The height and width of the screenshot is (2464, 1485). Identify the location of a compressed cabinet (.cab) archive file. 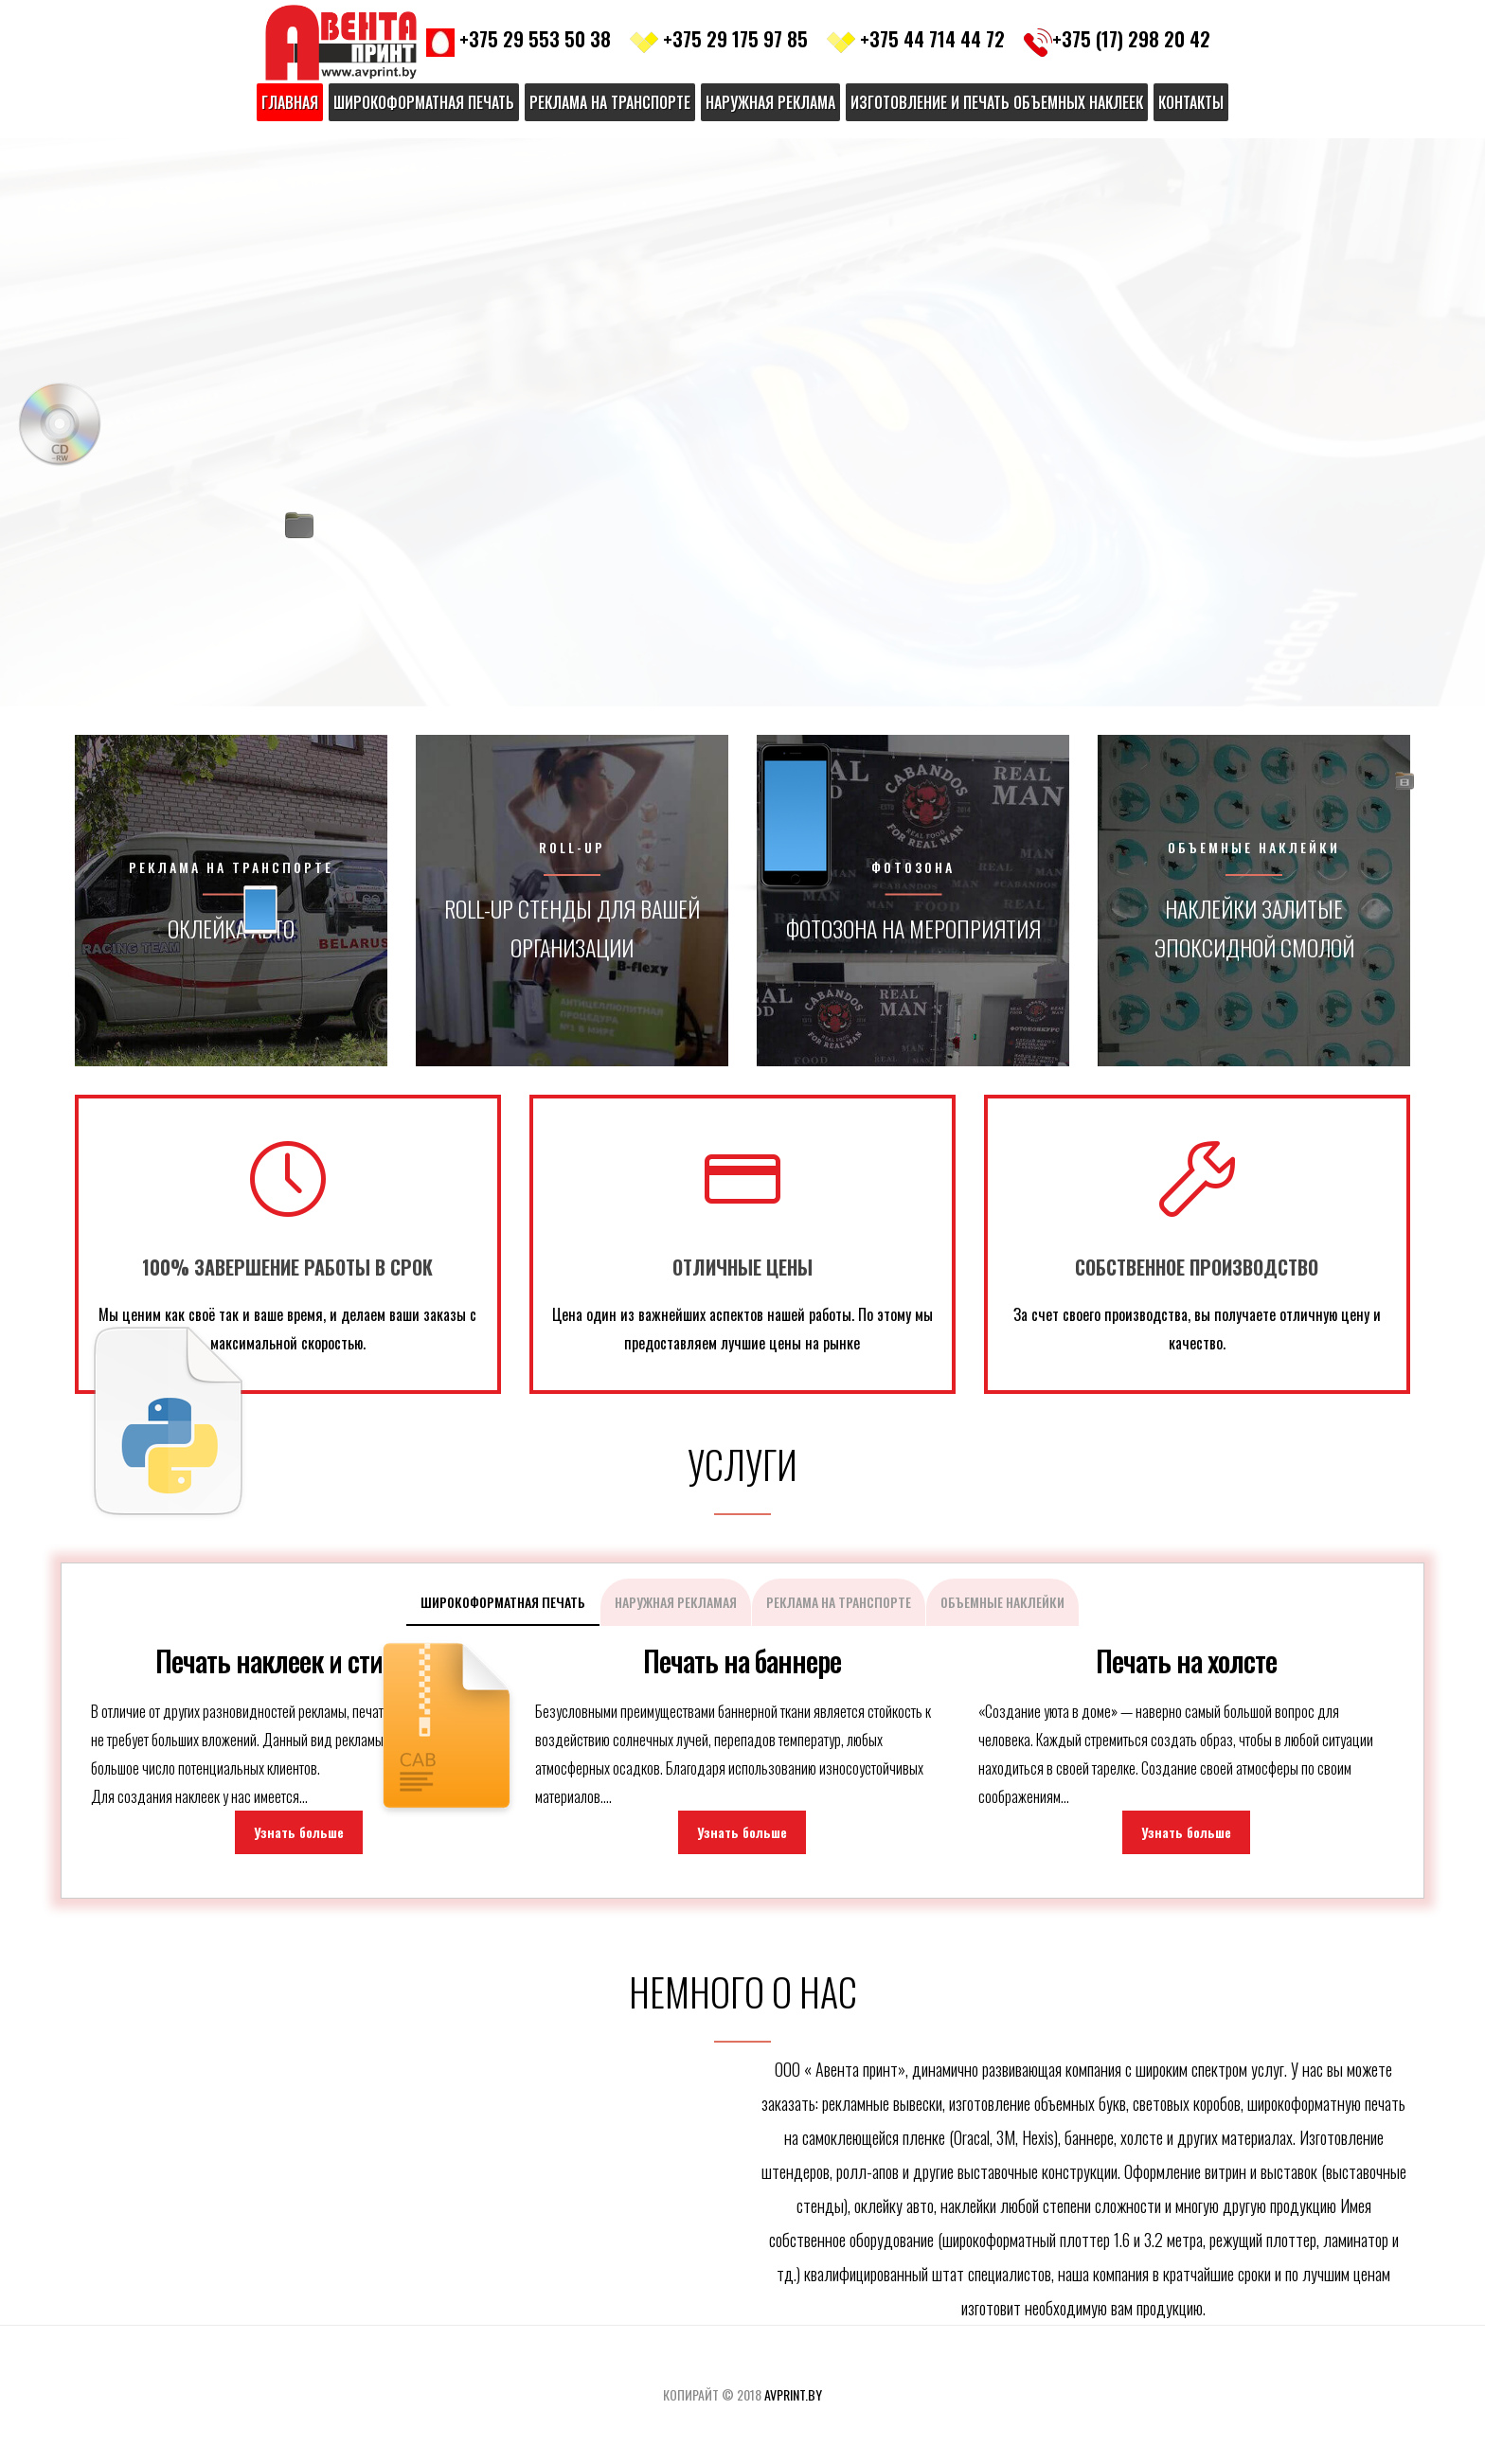
(446, 1728).